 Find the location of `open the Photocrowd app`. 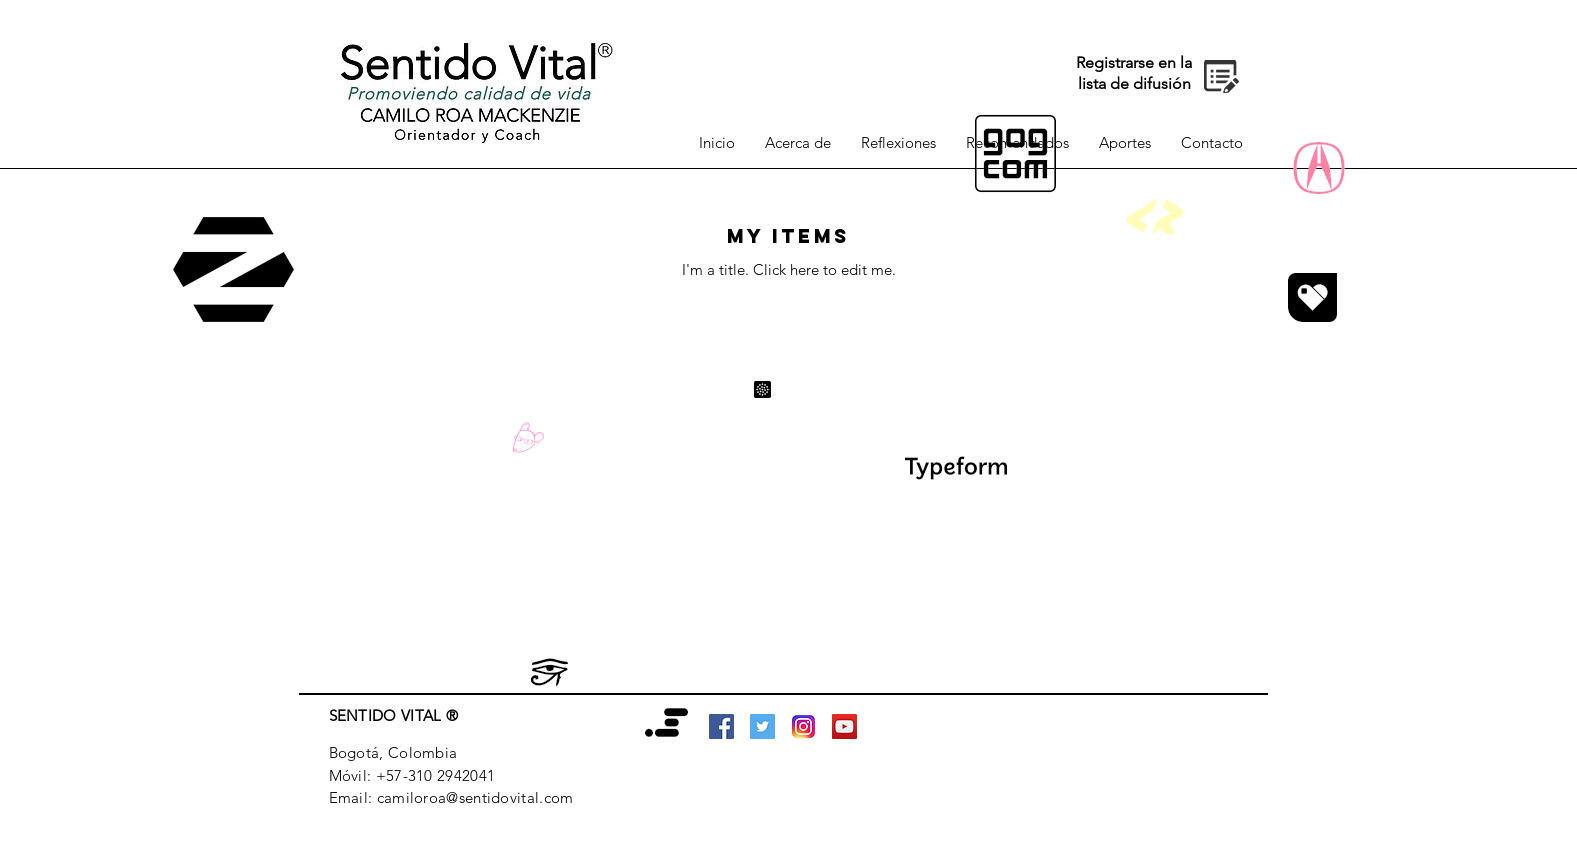

open the Photocrowd app is located at coordinates (762, 389).